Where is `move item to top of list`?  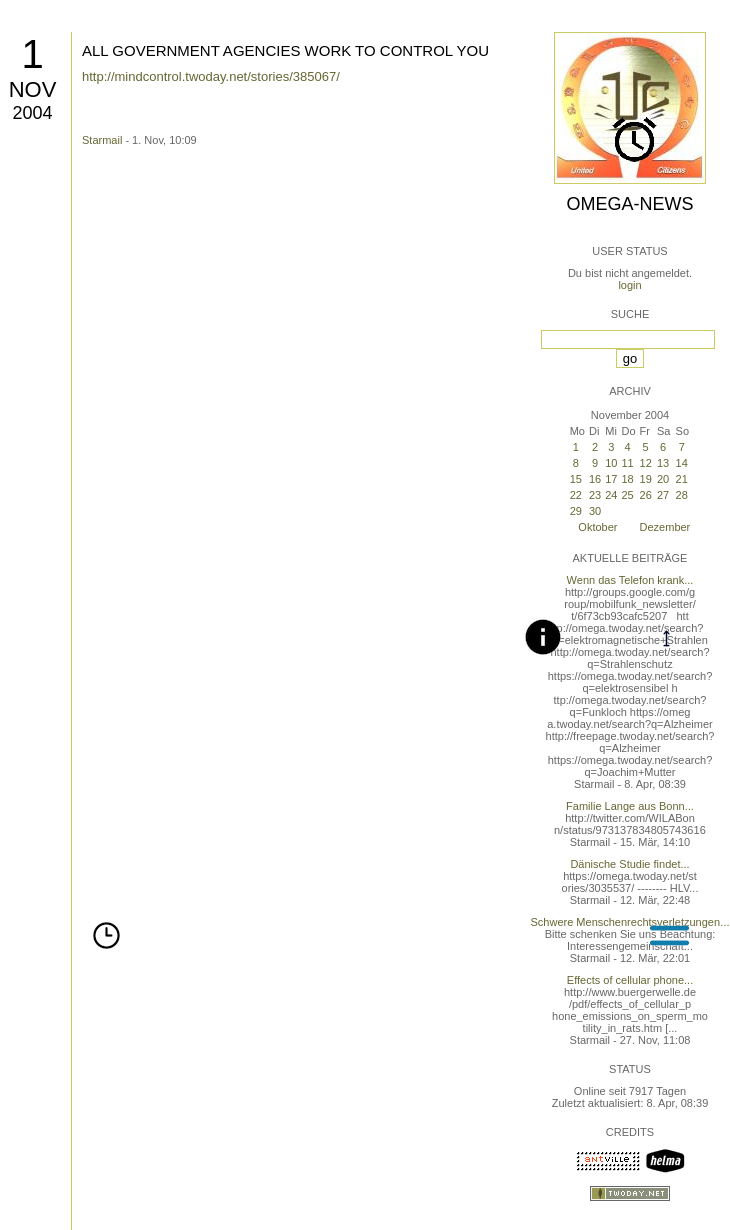
move item to top of list is located at coordinates (666, 638).